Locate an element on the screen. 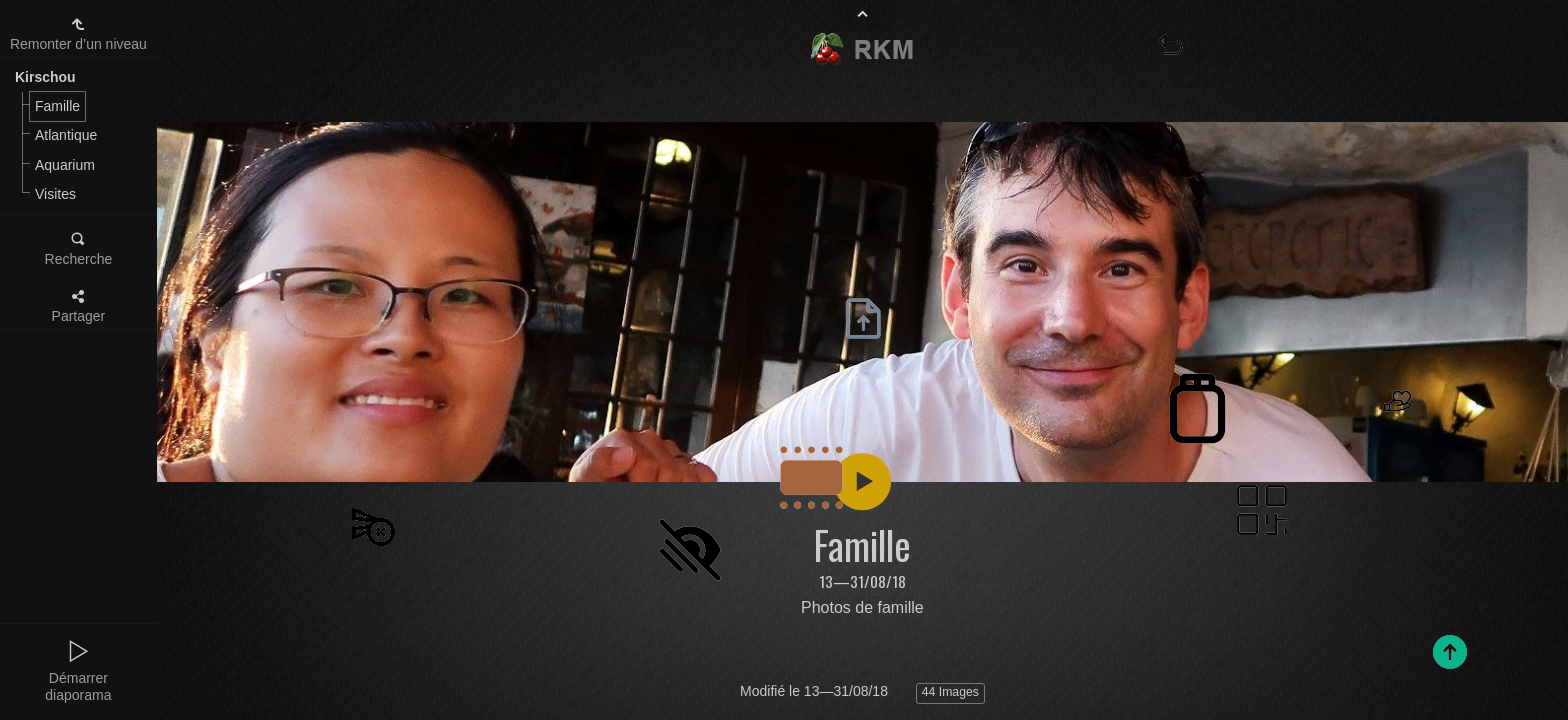  upload a file is located at coordinates (863, 318).